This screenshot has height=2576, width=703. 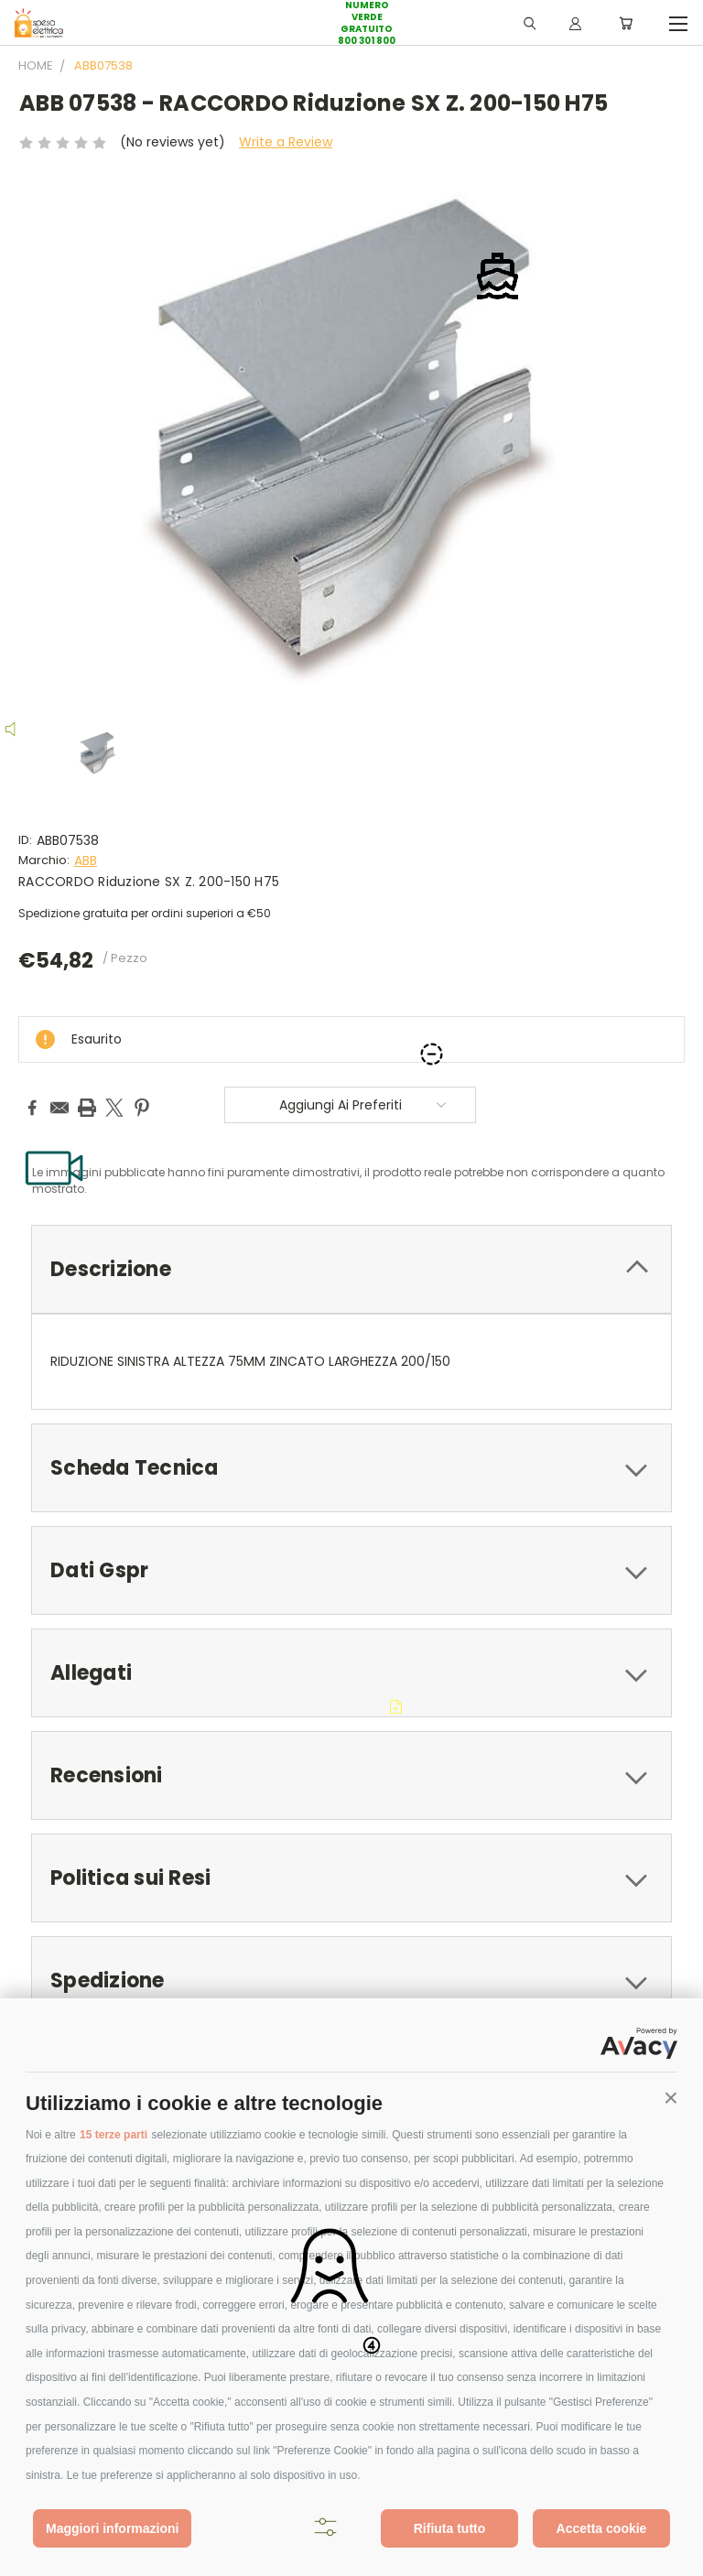 What do you see at coordinates (395, 1706) in the screenshot?
I see `create a new file` at bounding box center [395, 1706].